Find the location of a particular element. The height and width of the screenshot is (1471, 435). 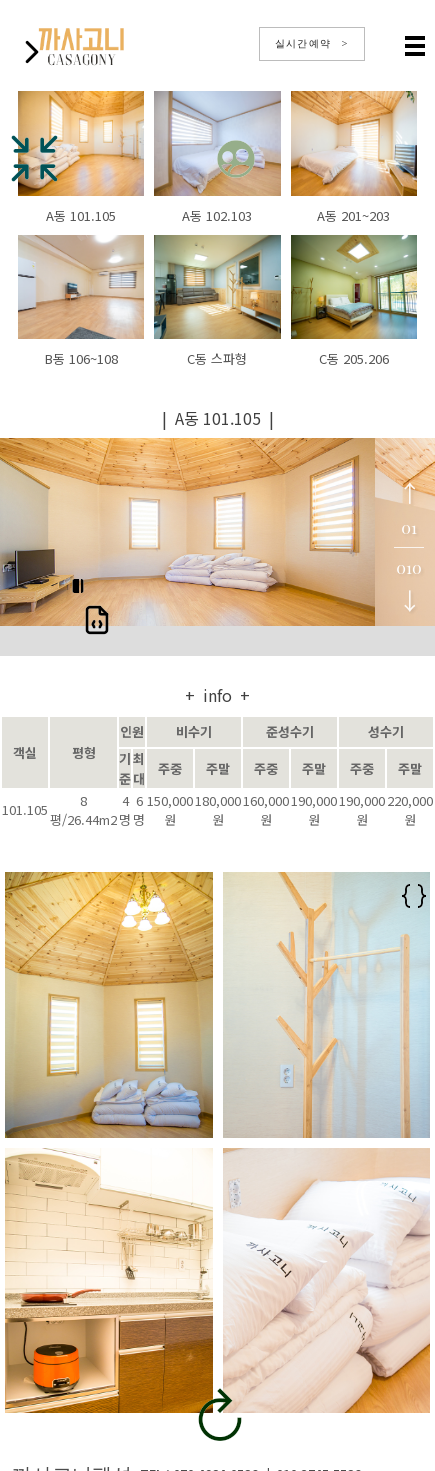

exit fullscreen mode is located at coordinates (34, 158).